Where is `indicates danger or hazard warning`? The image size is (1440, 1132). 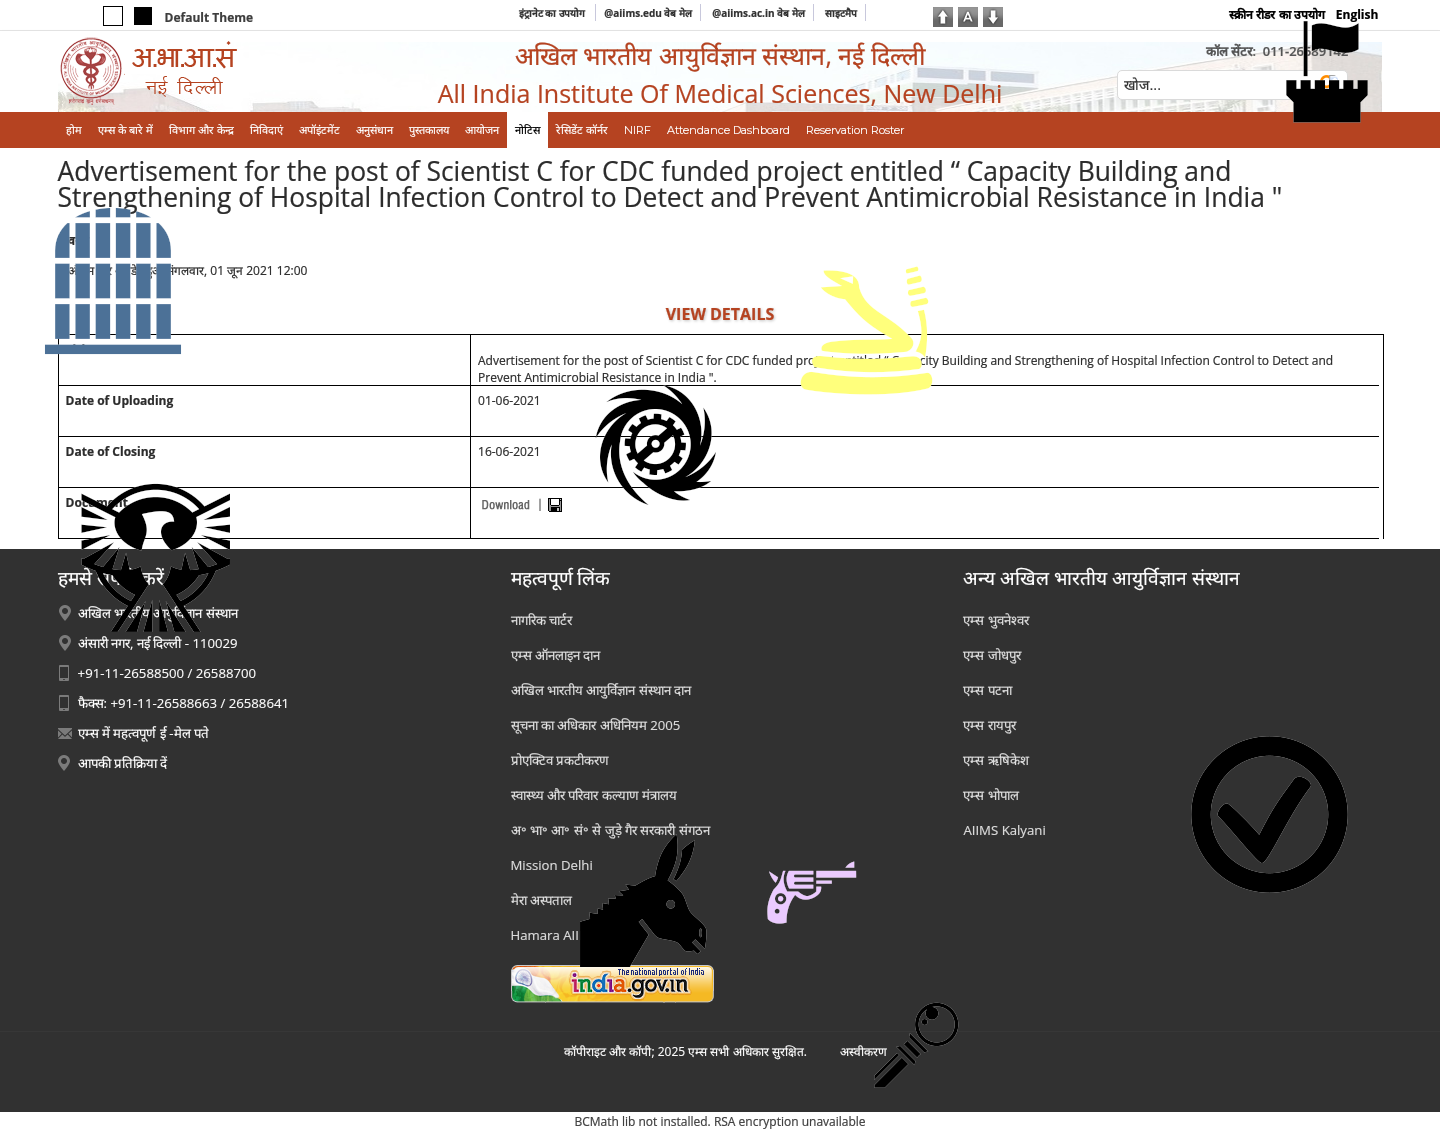 indicates danger or hazard warning is located at coordinates (866, 330).